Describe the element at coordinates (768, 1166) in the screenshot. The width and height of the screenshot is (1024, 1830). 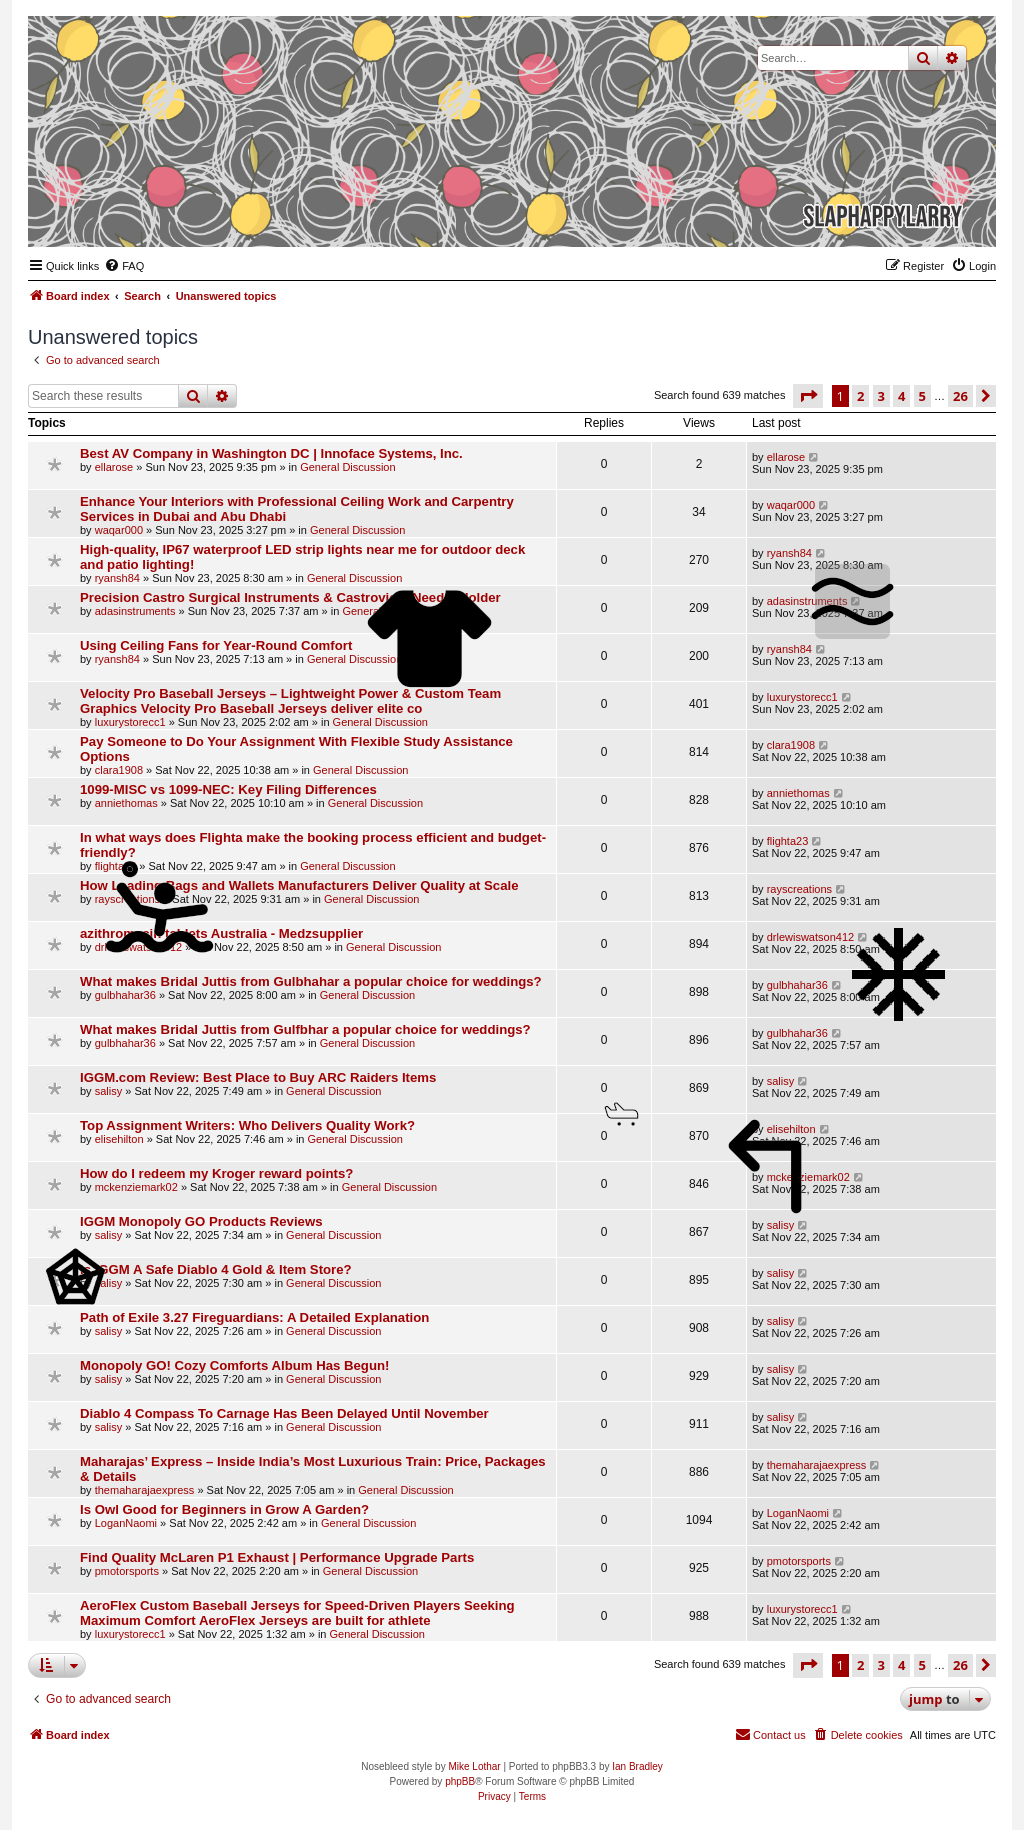
I see `undo or go back to previous action` at that location.